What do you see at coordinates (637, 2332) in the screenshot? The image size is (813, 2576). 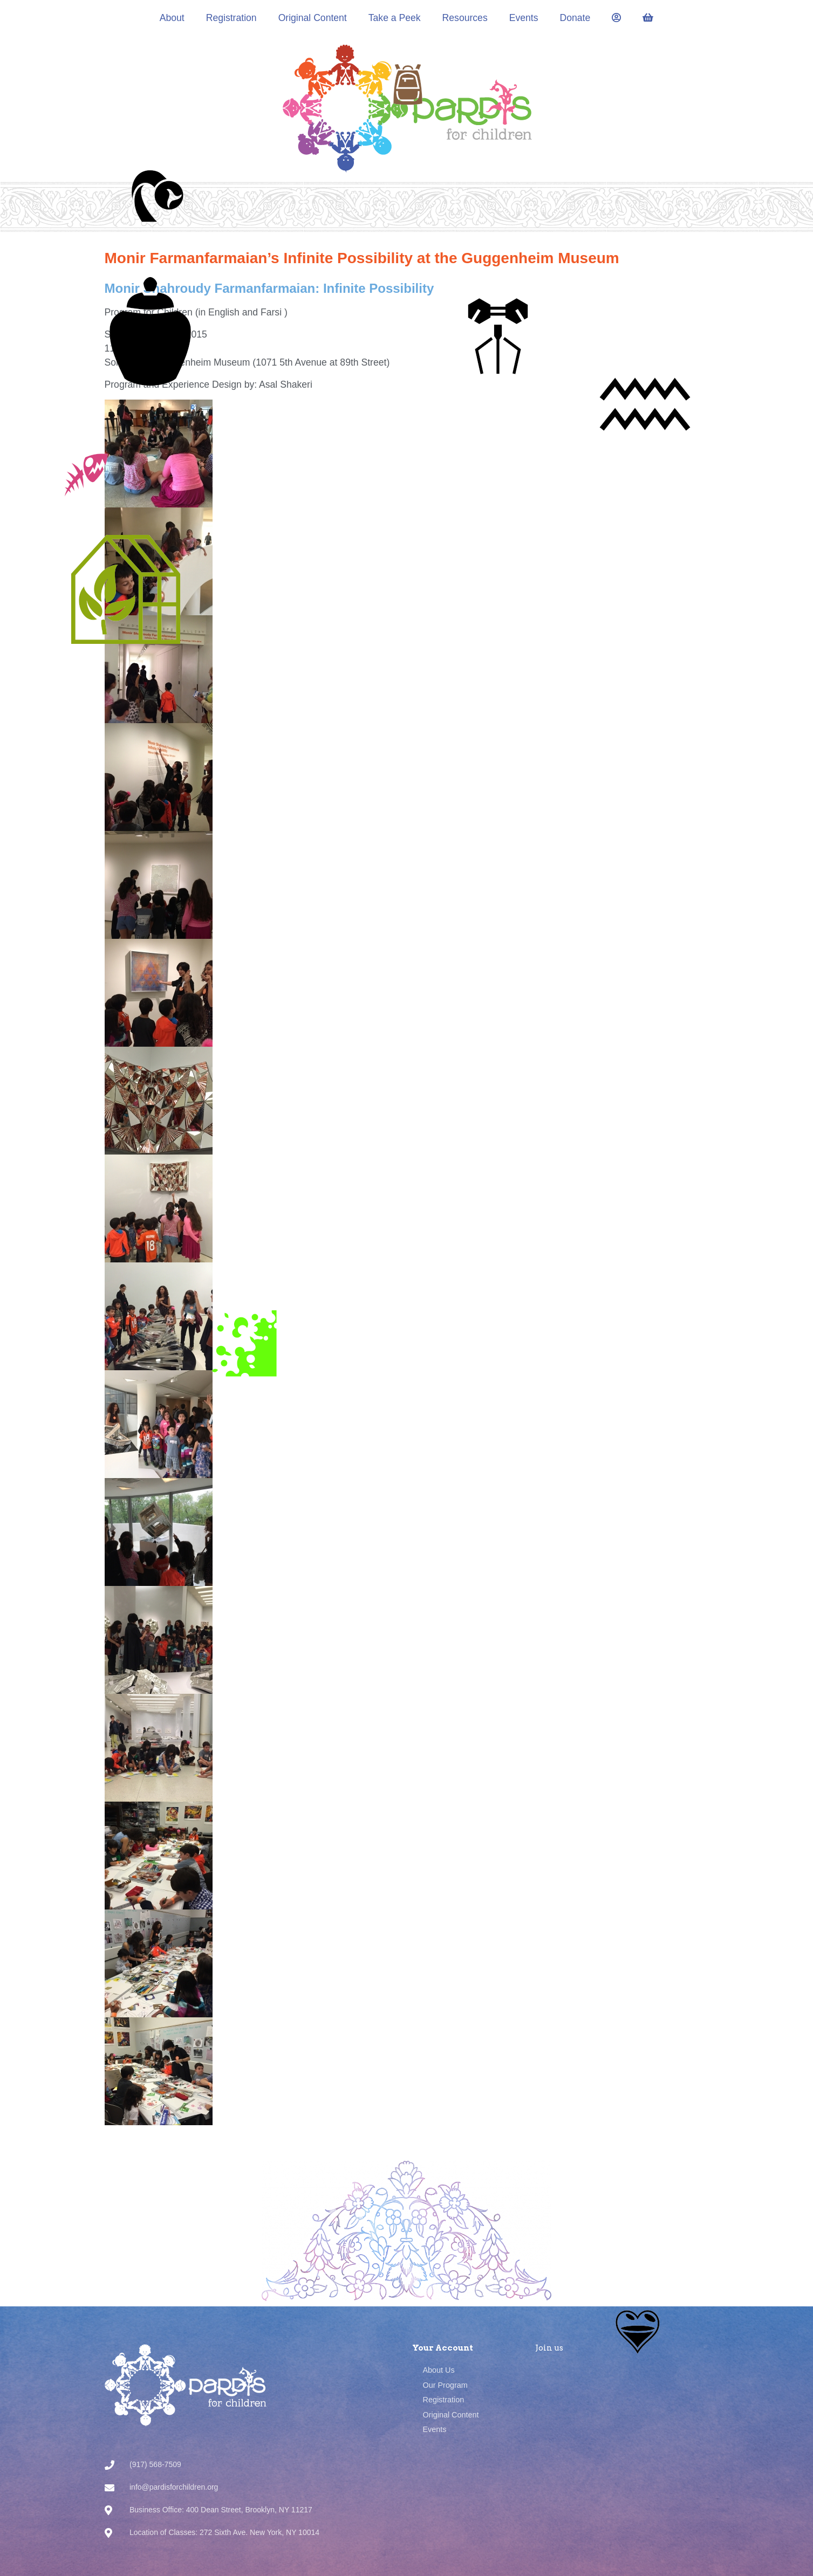 I see `indicates a fragile or special health/life status in a game` at bounding box center [637, 2332].